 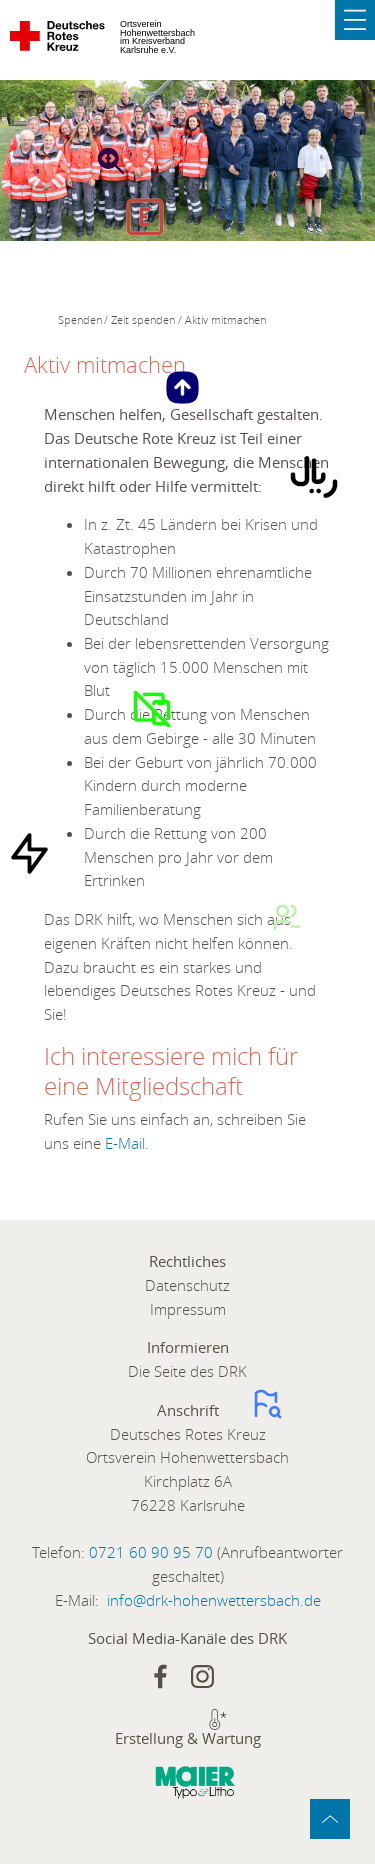 What do you see at coordinates (266, 1403) in the screenshot?
I see `search flagged items` at bounding box center [266, 1403].